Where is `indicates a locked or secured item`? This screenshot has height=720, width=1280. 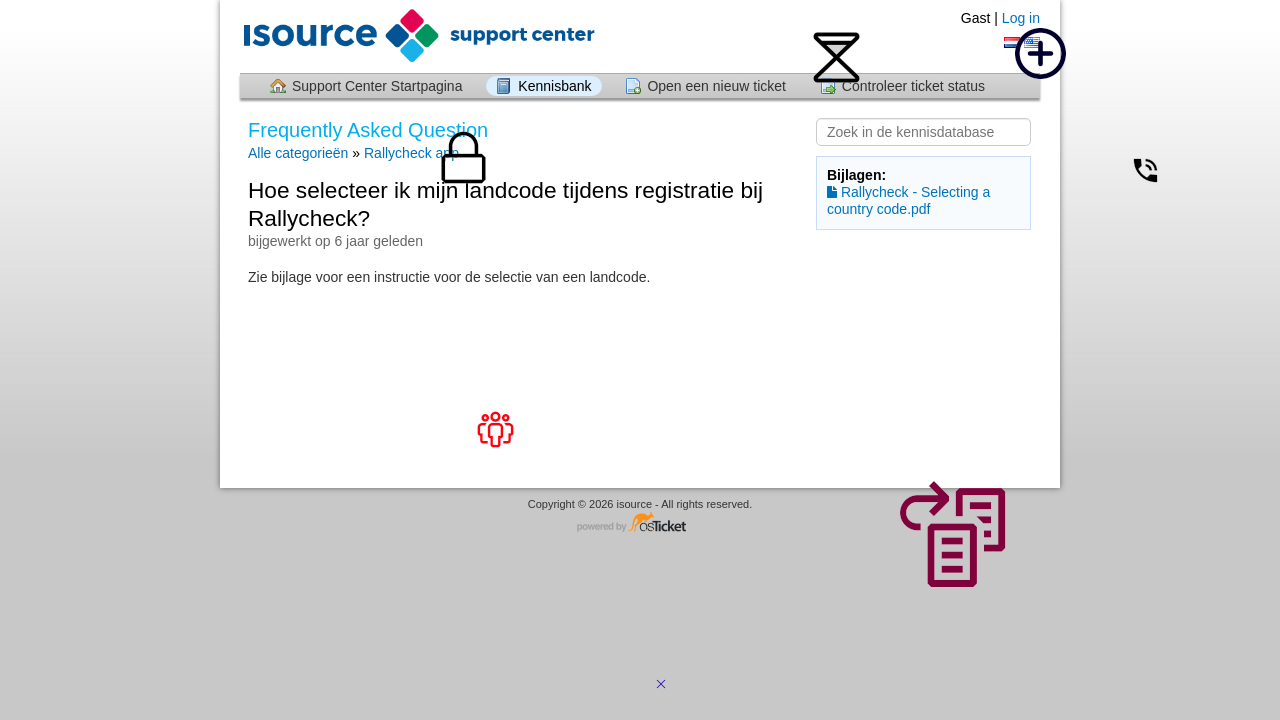
indicates a locked or secured item is located at coordinates (463, 157).